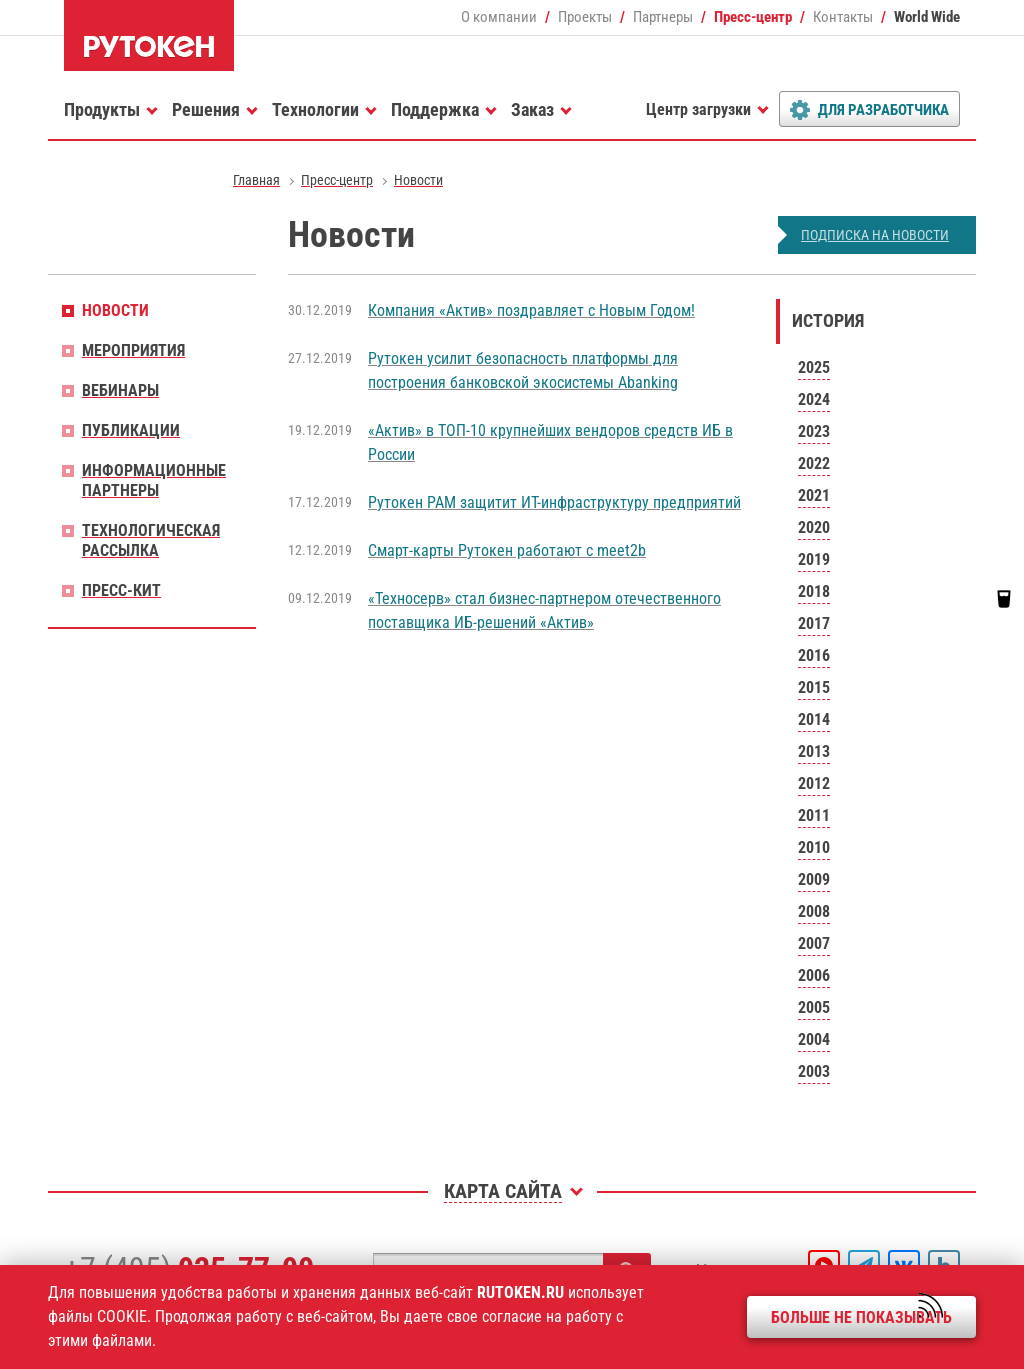  Describe the element at coordinates (1004, 599) in the screenshot. I see `track your water intake` at that location.